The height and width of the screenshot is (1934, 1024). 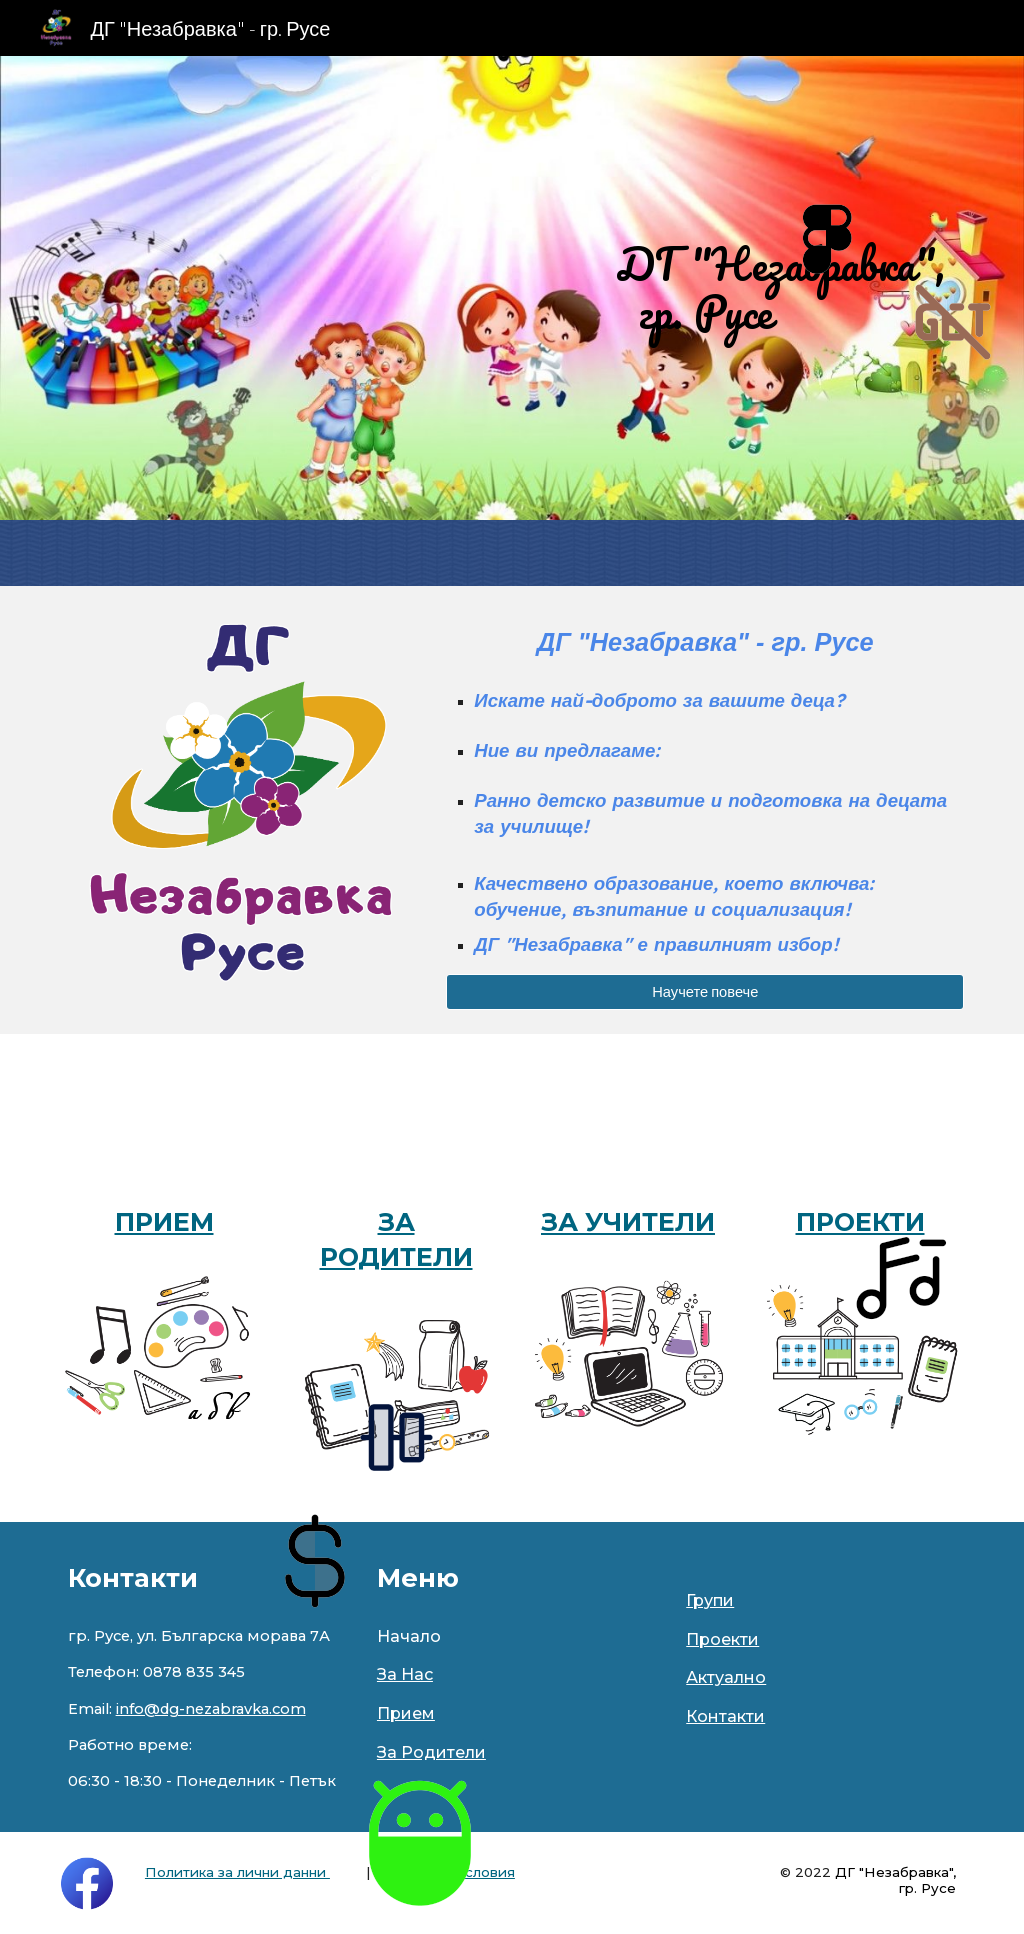 What do you see at coordinates (953, 322) in the screenshot?
I see `indicates http get request is disabled or blocked` at bounding box center [953, 322].